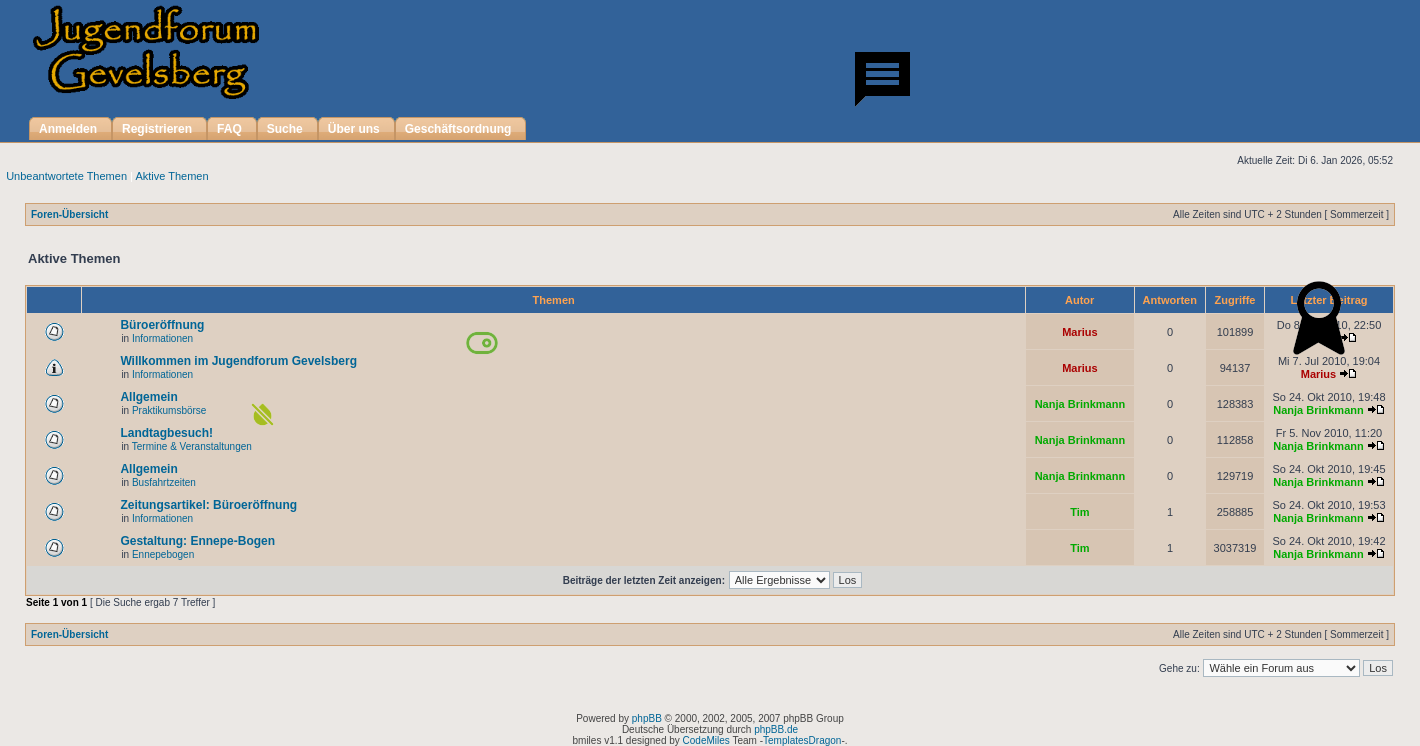  Describe the element at coordinates (262, 414) in the screenshot. I see `disable water or liquid-related features` at that location.